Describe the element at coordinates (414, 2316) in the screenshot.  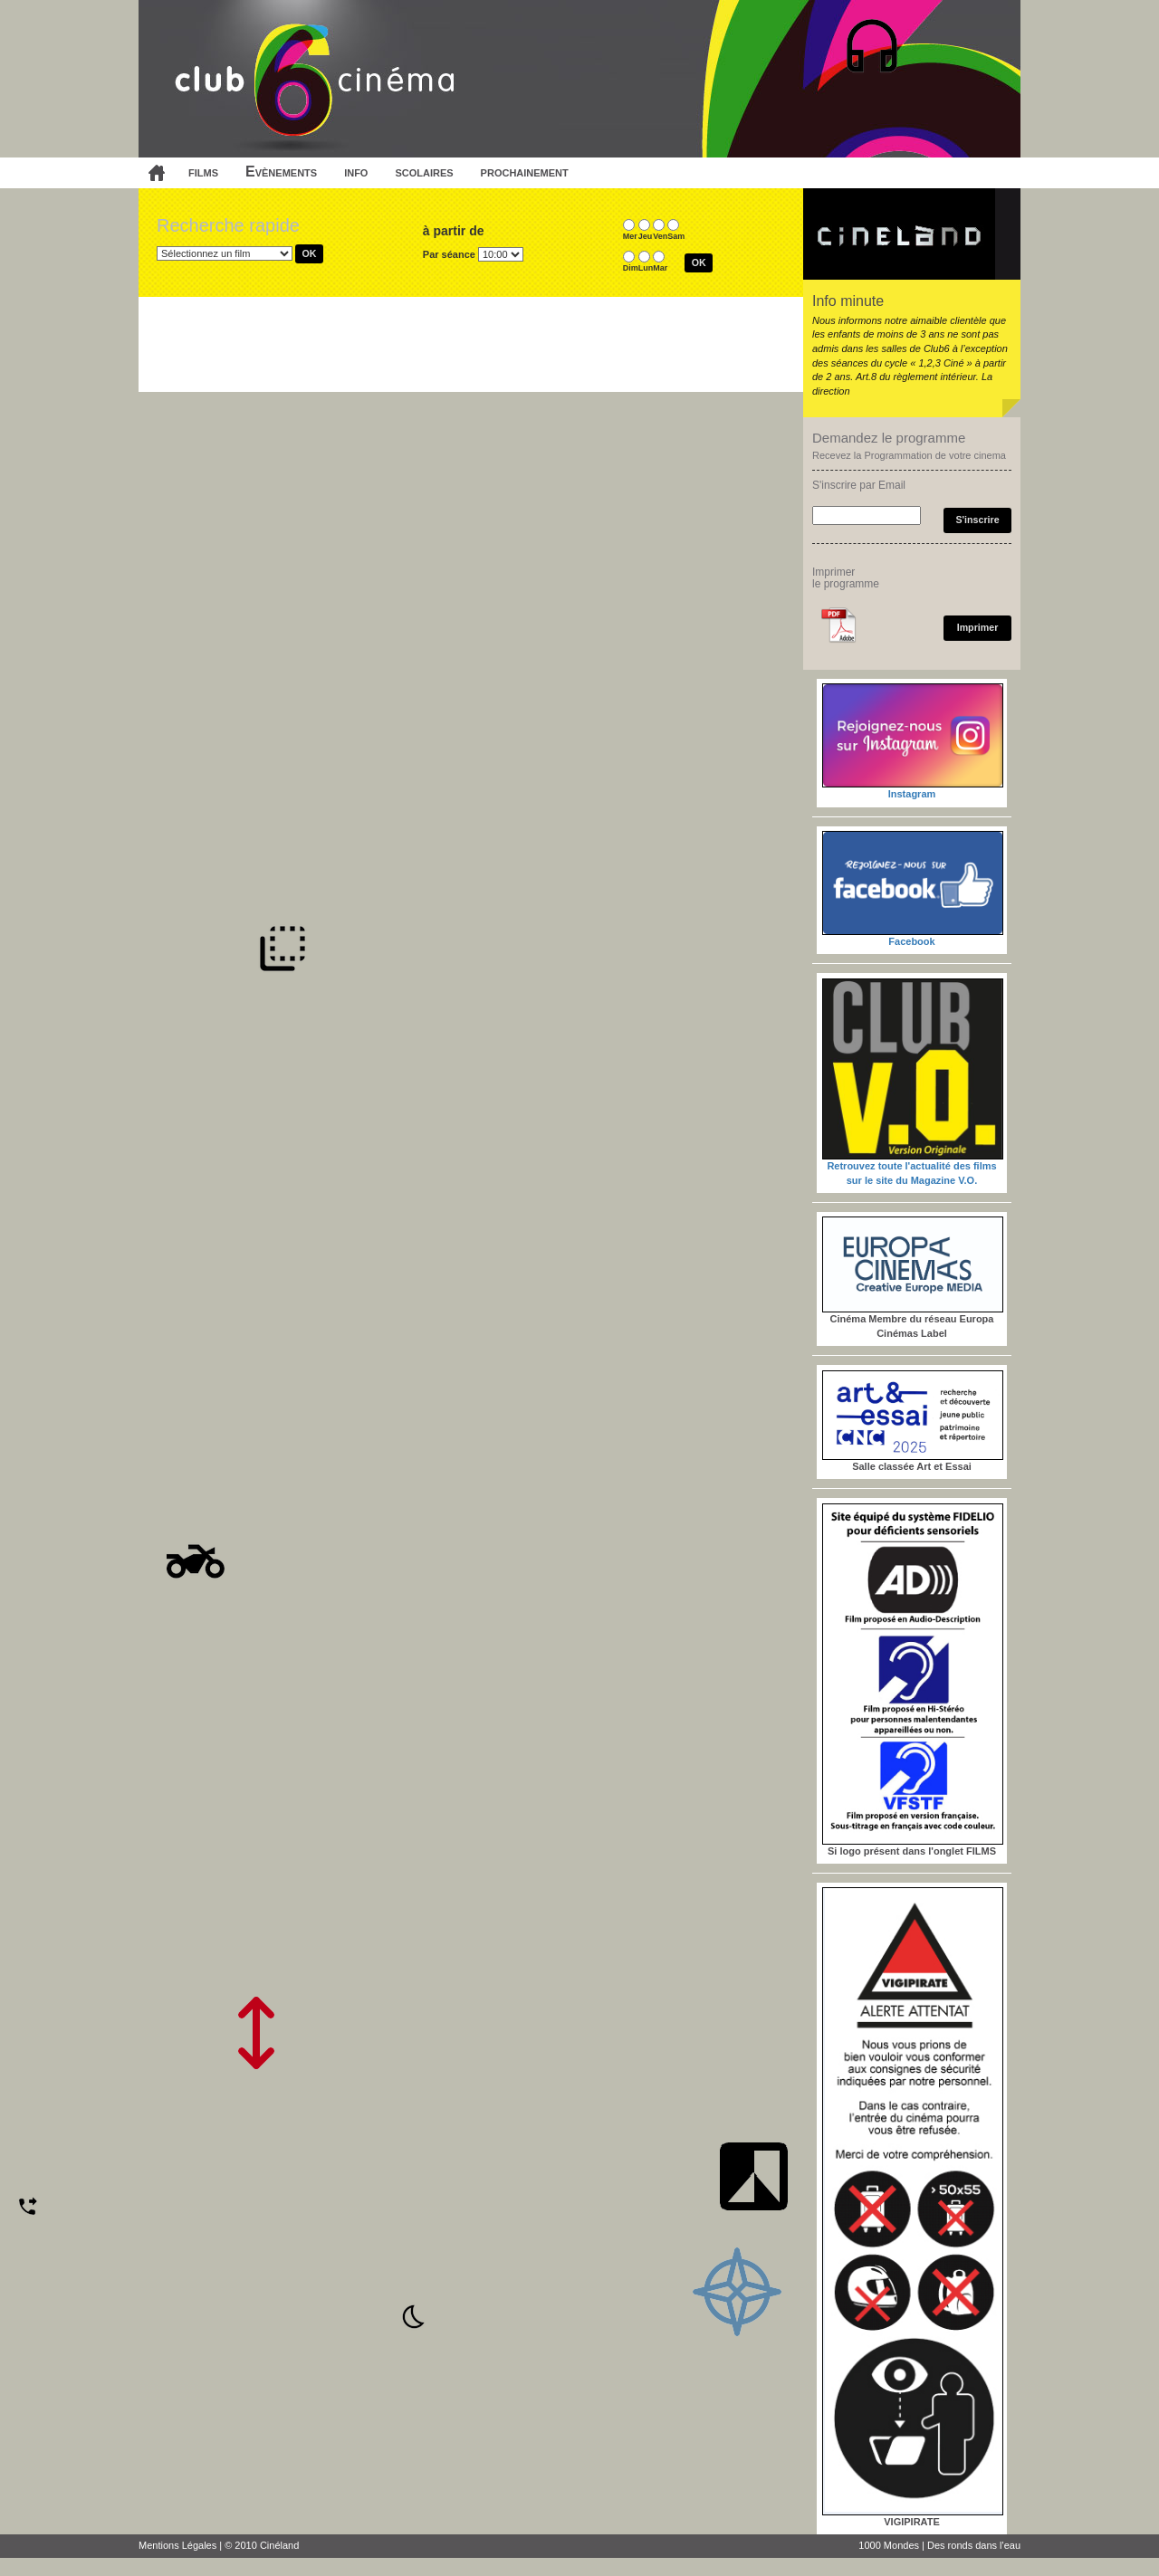
I see `enable bedtime or sleep mode` at that location.